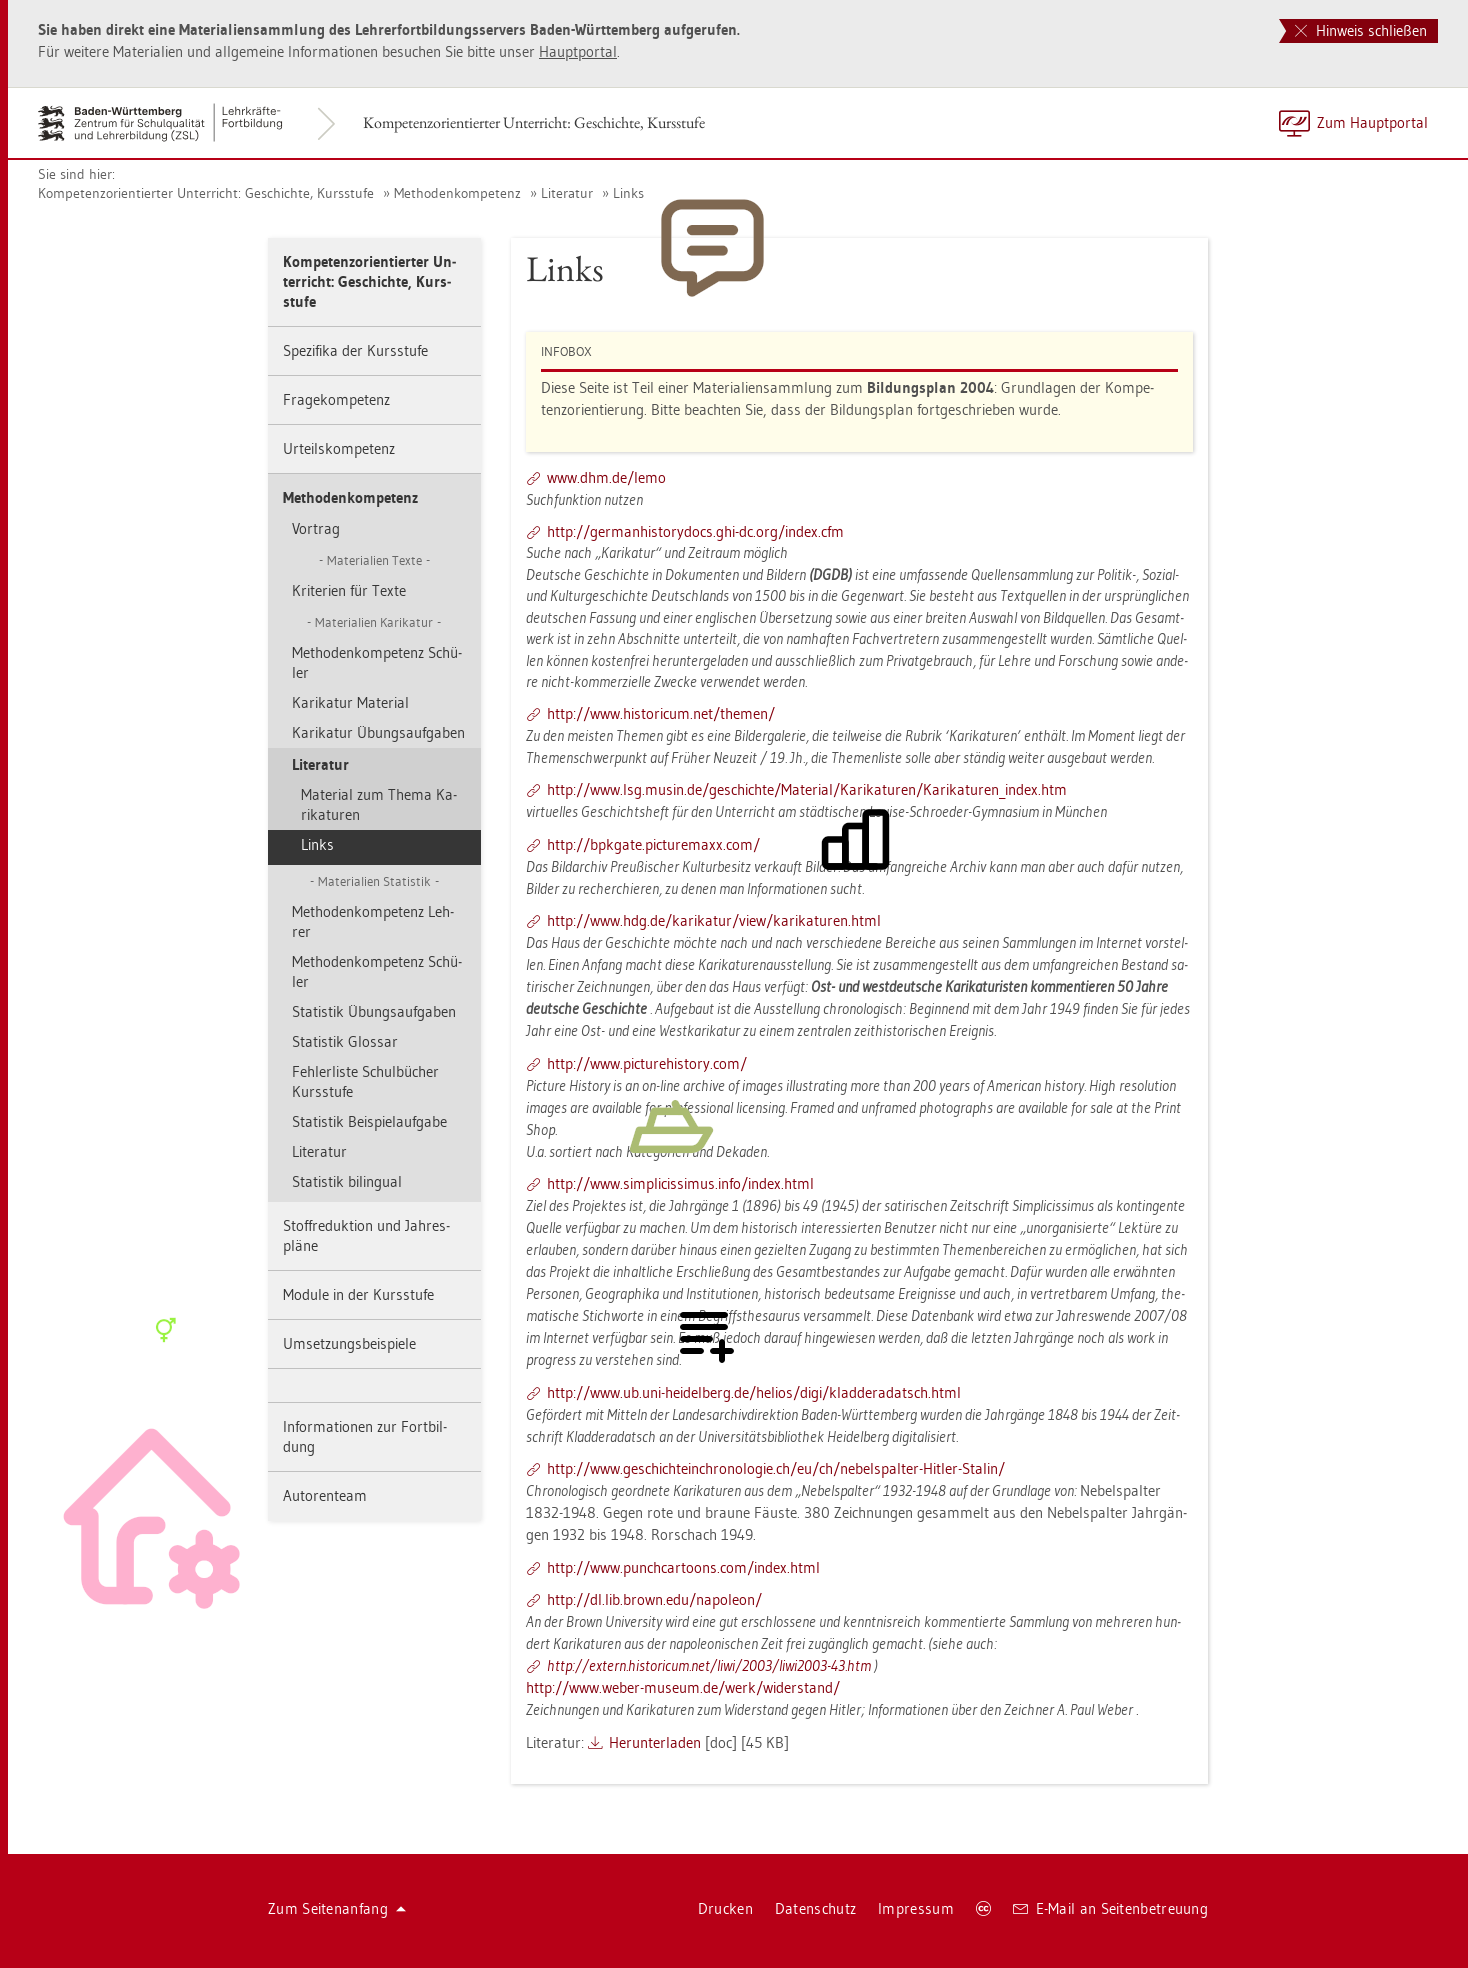  I want to click on access home settings, so click(151, 1516).